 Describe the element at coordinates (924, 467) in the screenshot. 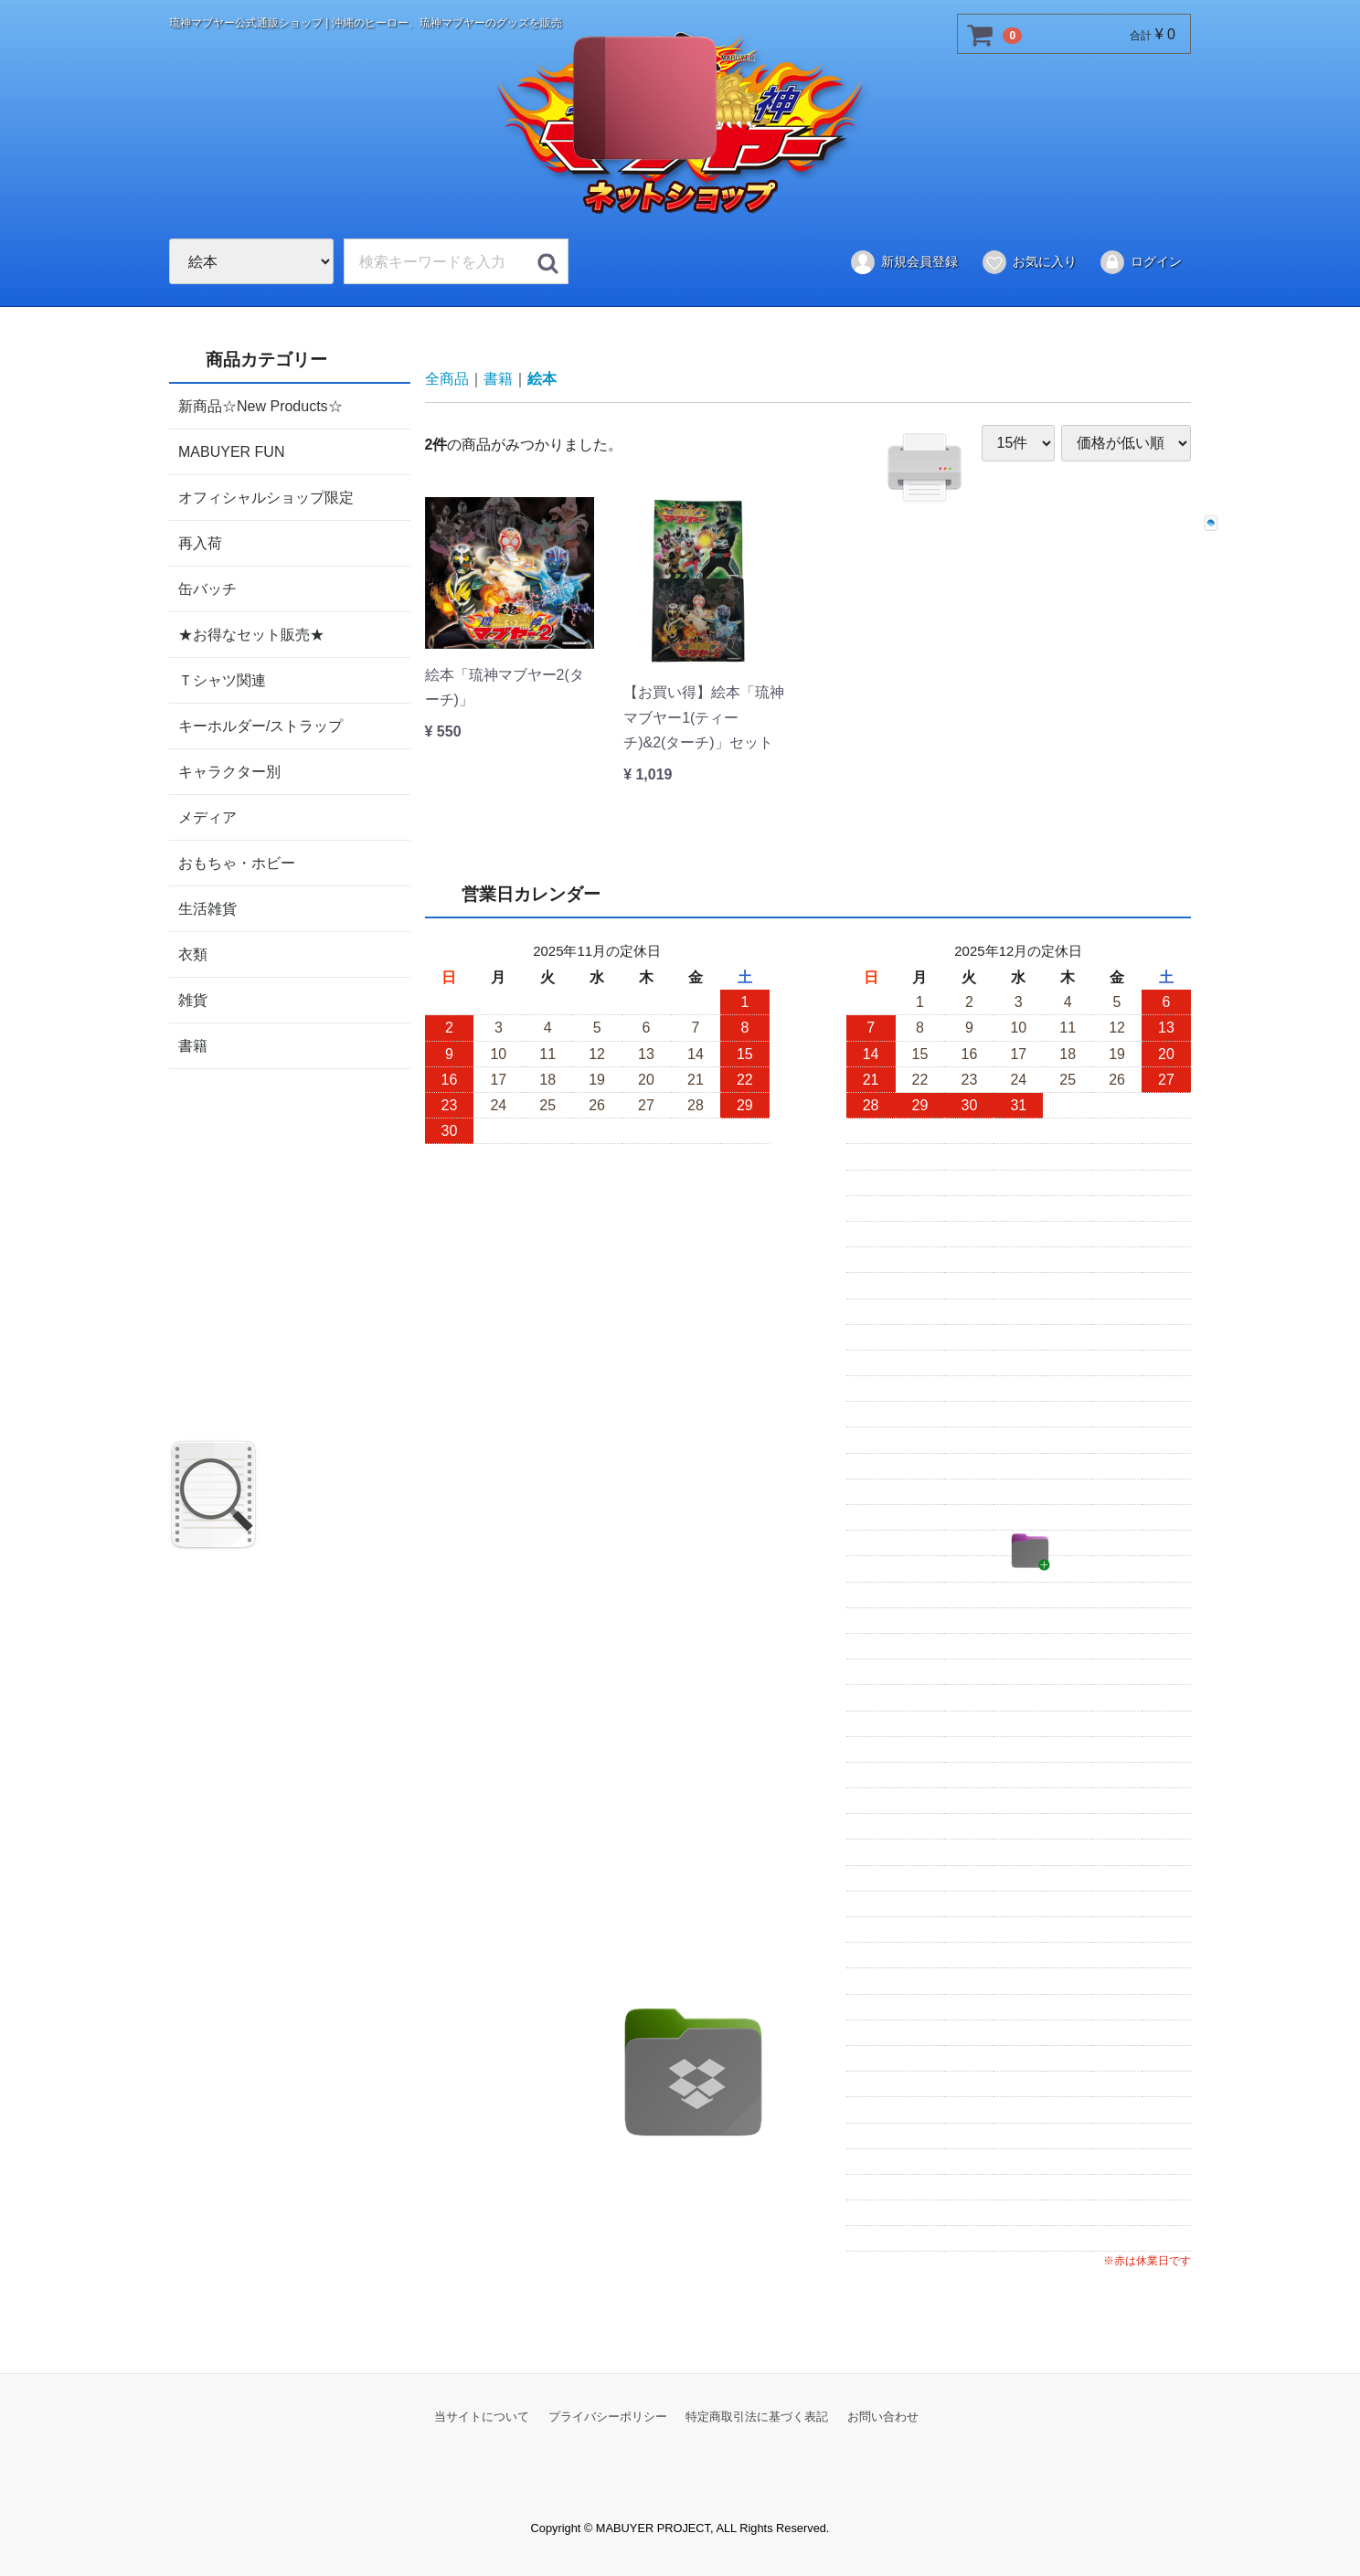

I see `print the current document` at that location.